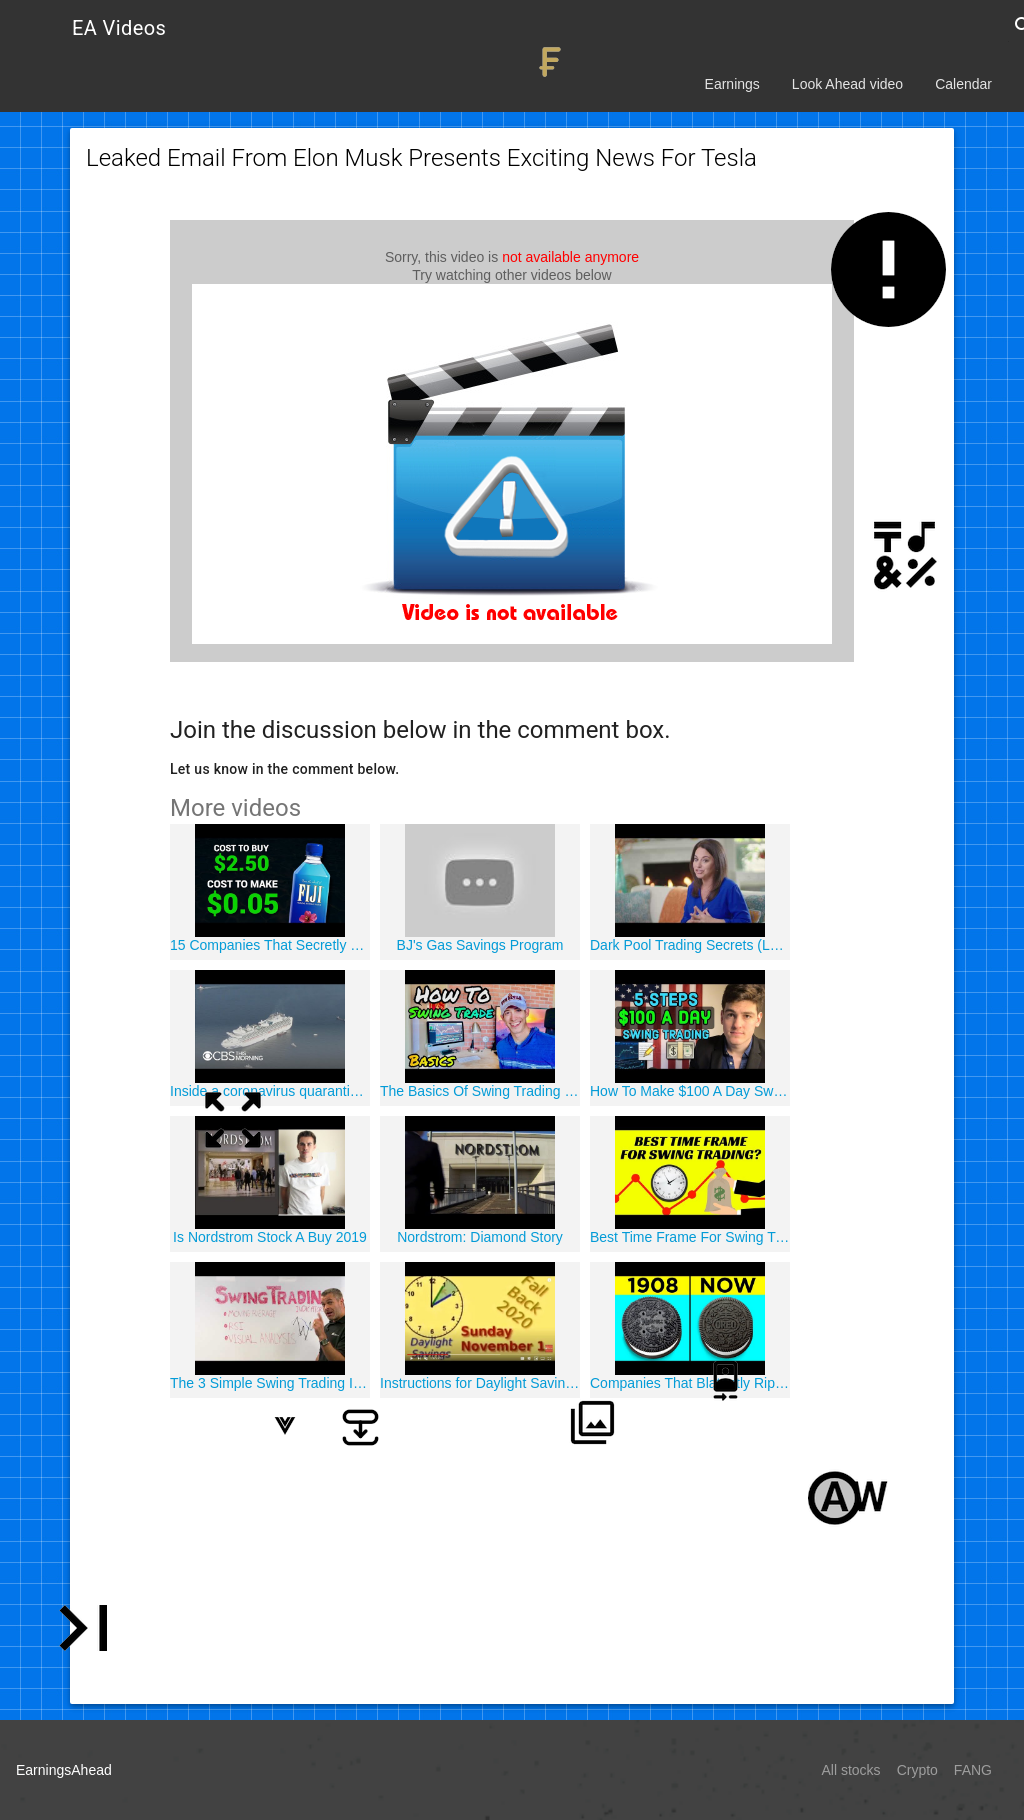 Image resolution: width=1024 pixels, height=1820 pixels. Describe the element at coordinates (848, 1498) in the screenshot. I see `enable auto white balance` at that location.